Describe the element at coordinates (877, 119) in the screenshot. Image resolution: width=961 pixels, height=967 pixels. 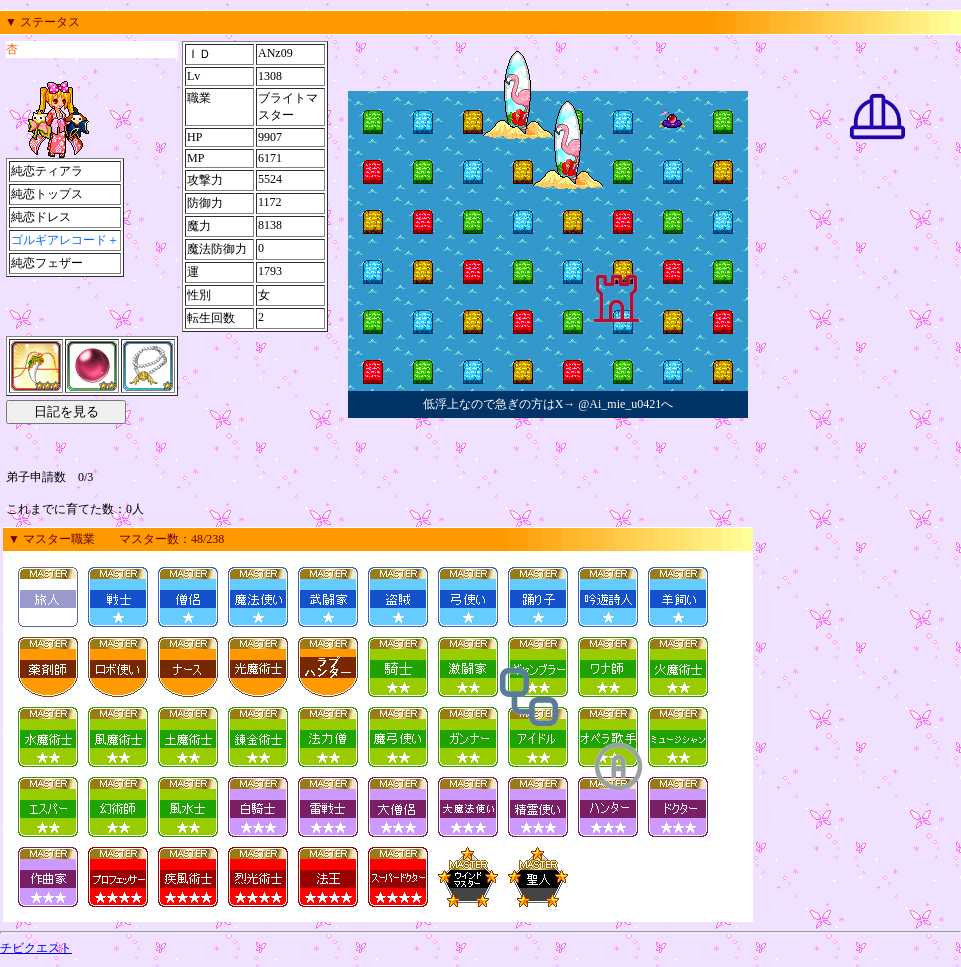
I see `access construction or site safety settings` at that location.